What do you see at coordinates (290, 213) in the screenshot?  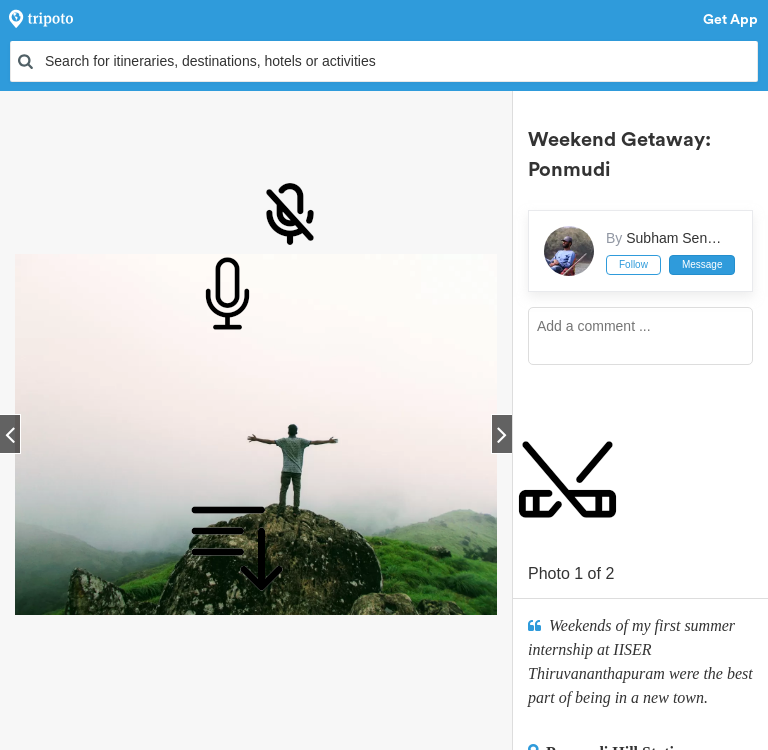 I see `mute your microphone` at bounding box center [290, 213].